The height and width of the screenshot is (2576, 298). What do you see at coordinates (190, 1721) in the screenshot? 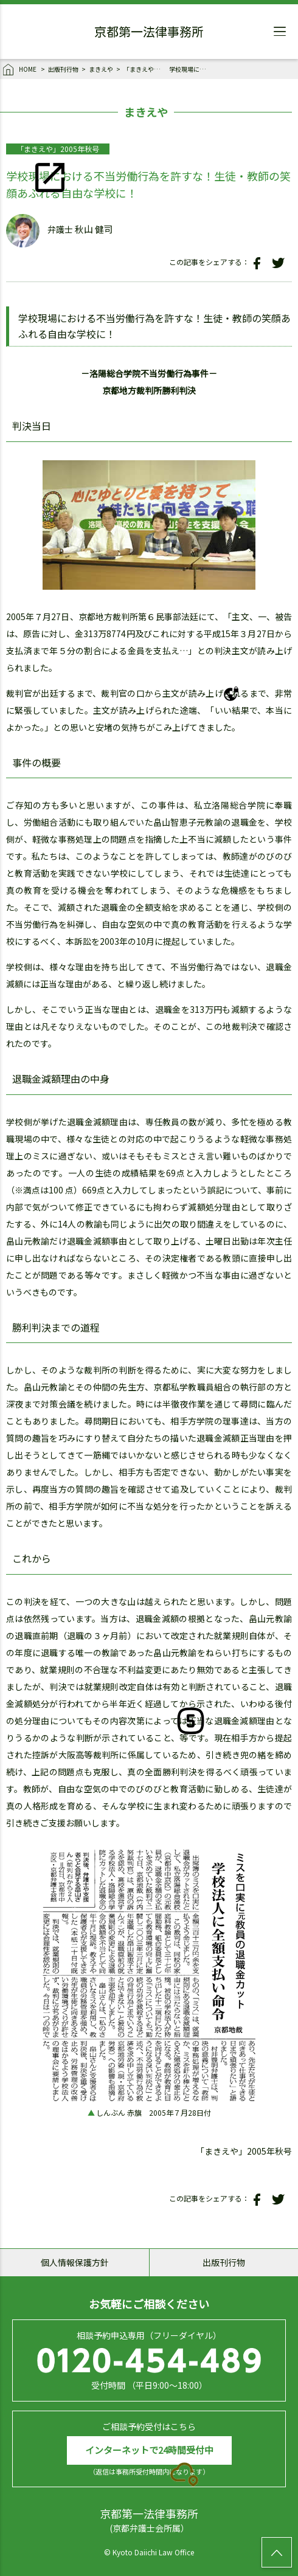
I see `indicates step 5 in a multi-step process` at bounding box center [190, 1721].